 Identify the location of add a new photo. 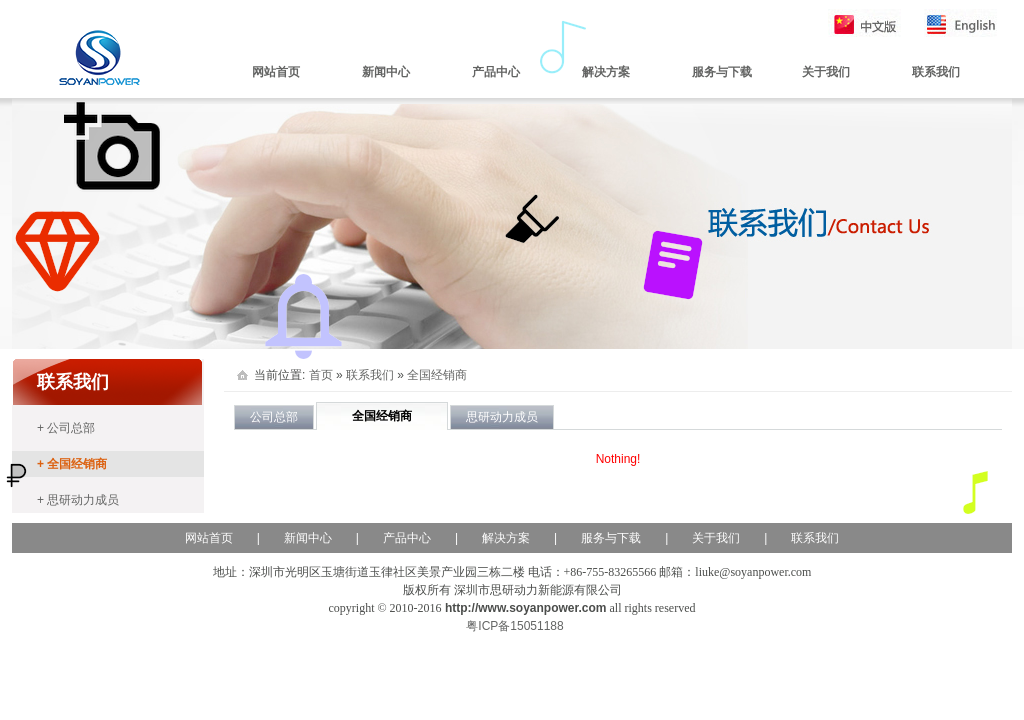
(114, 148).